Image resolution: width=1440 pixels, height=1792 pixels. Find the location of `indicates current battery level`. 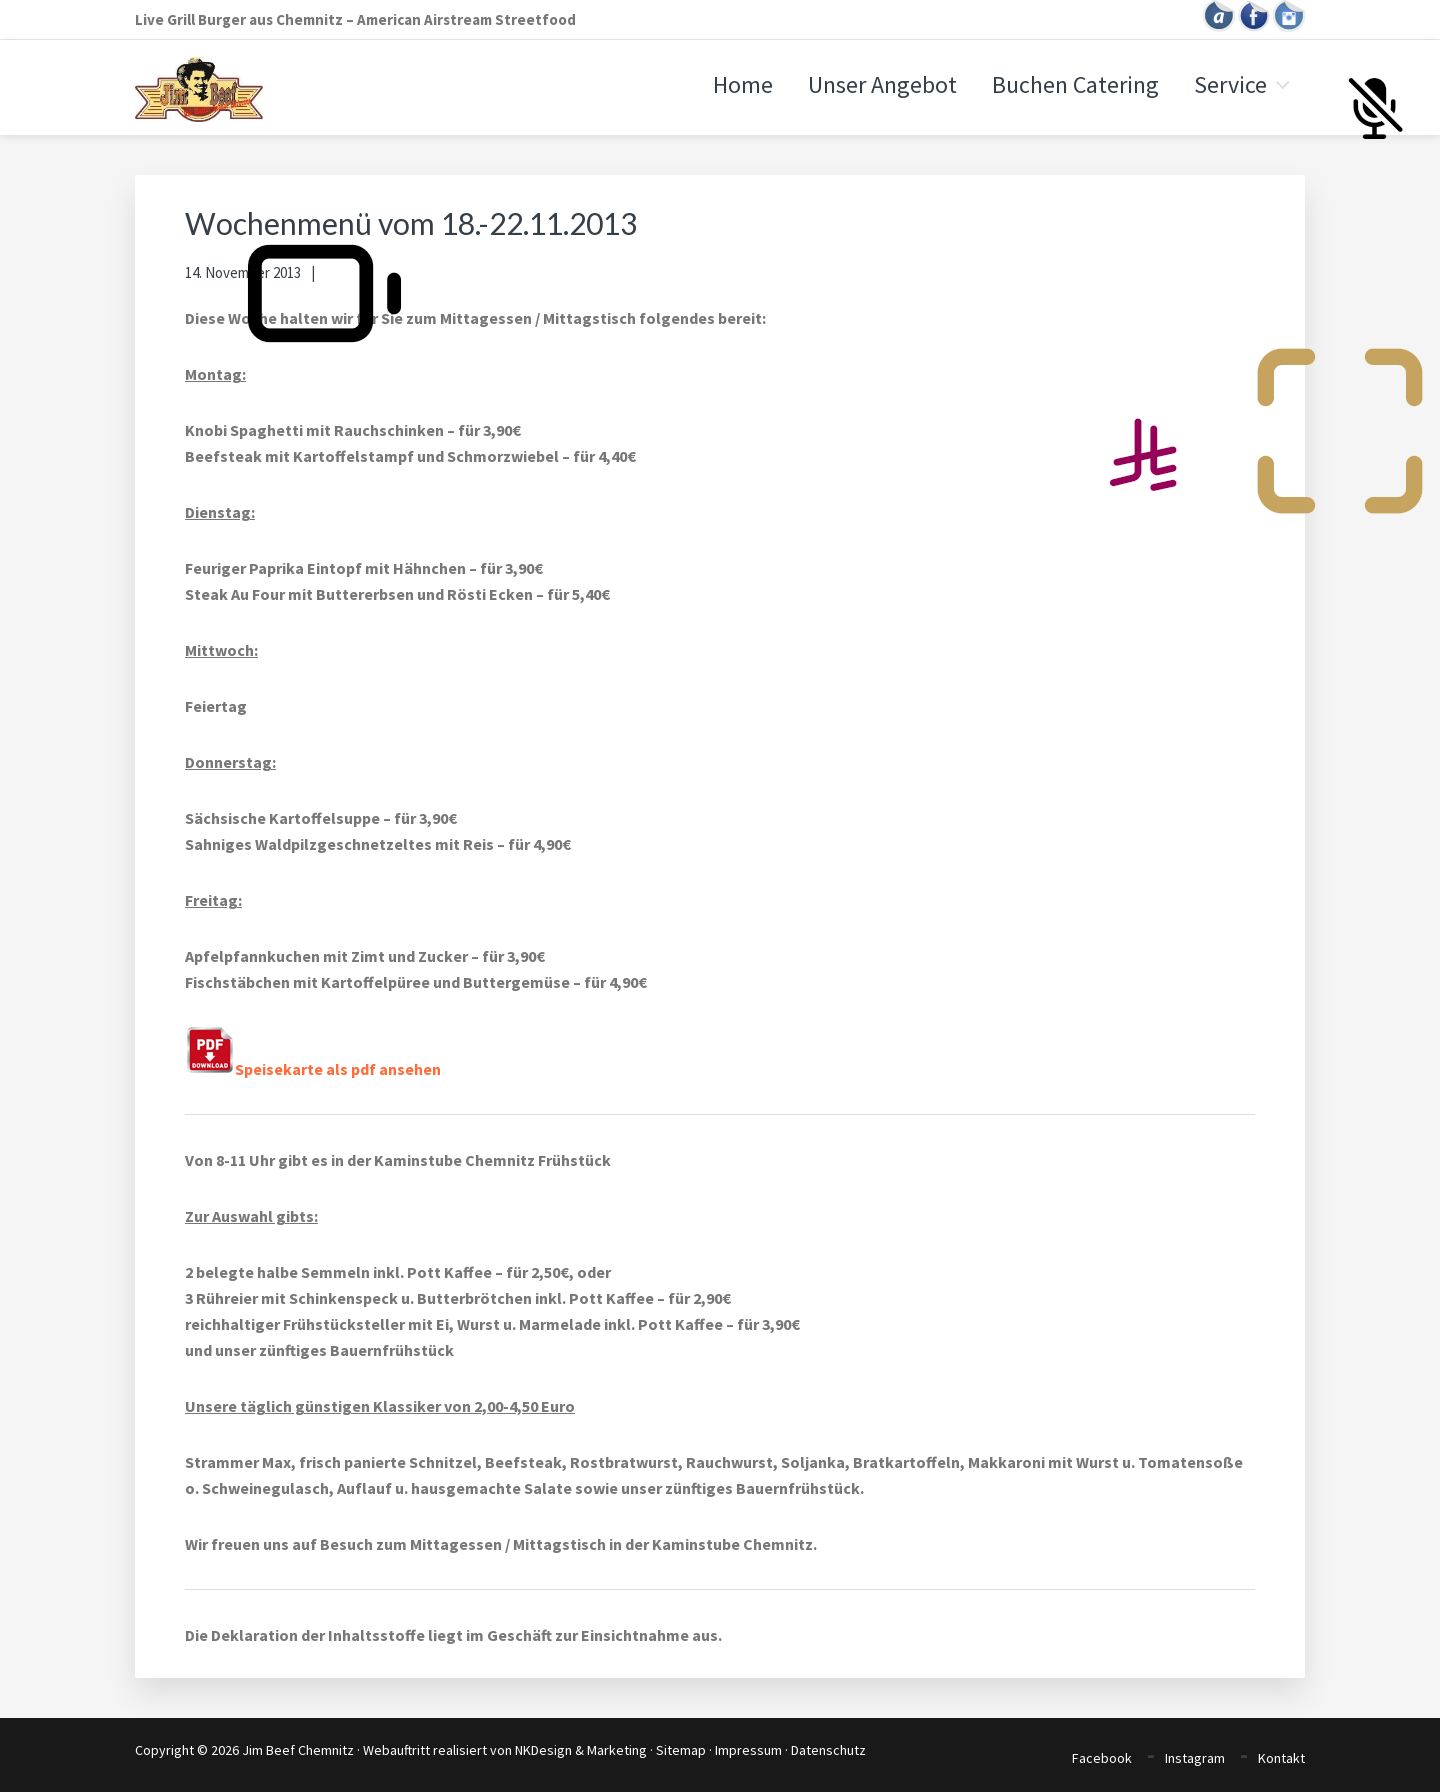

indicates current battery level is located at coordinates (324, 293).